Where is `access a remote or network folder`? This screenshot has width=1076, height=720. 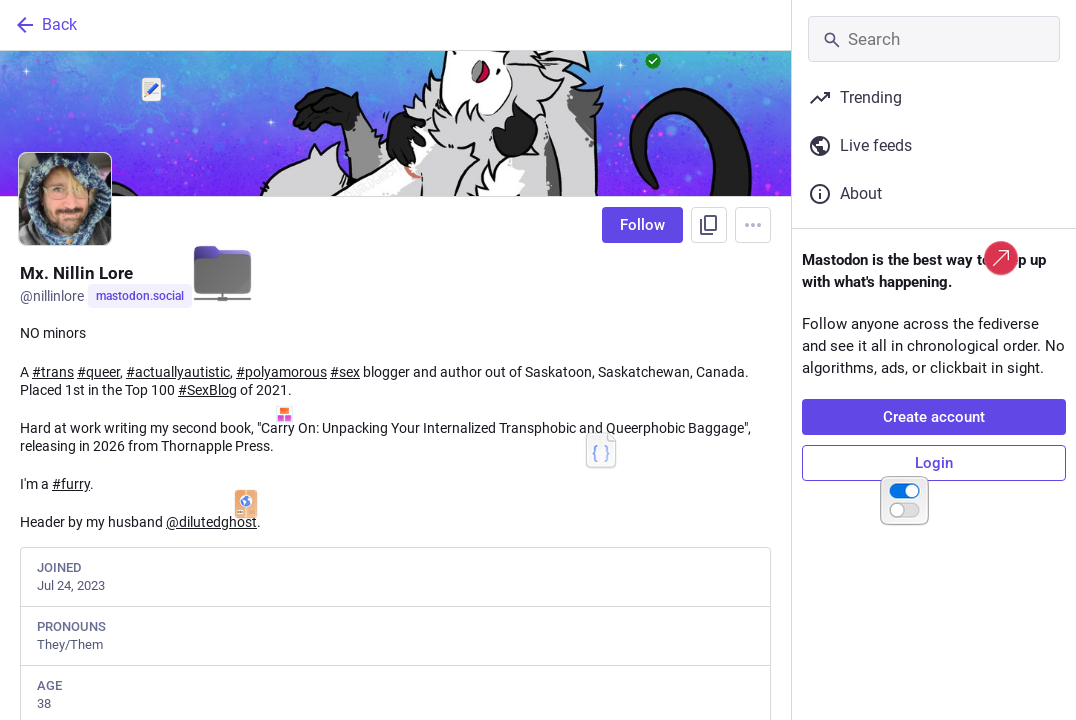
access a remote or network folder is located at coordinates (222, 272).